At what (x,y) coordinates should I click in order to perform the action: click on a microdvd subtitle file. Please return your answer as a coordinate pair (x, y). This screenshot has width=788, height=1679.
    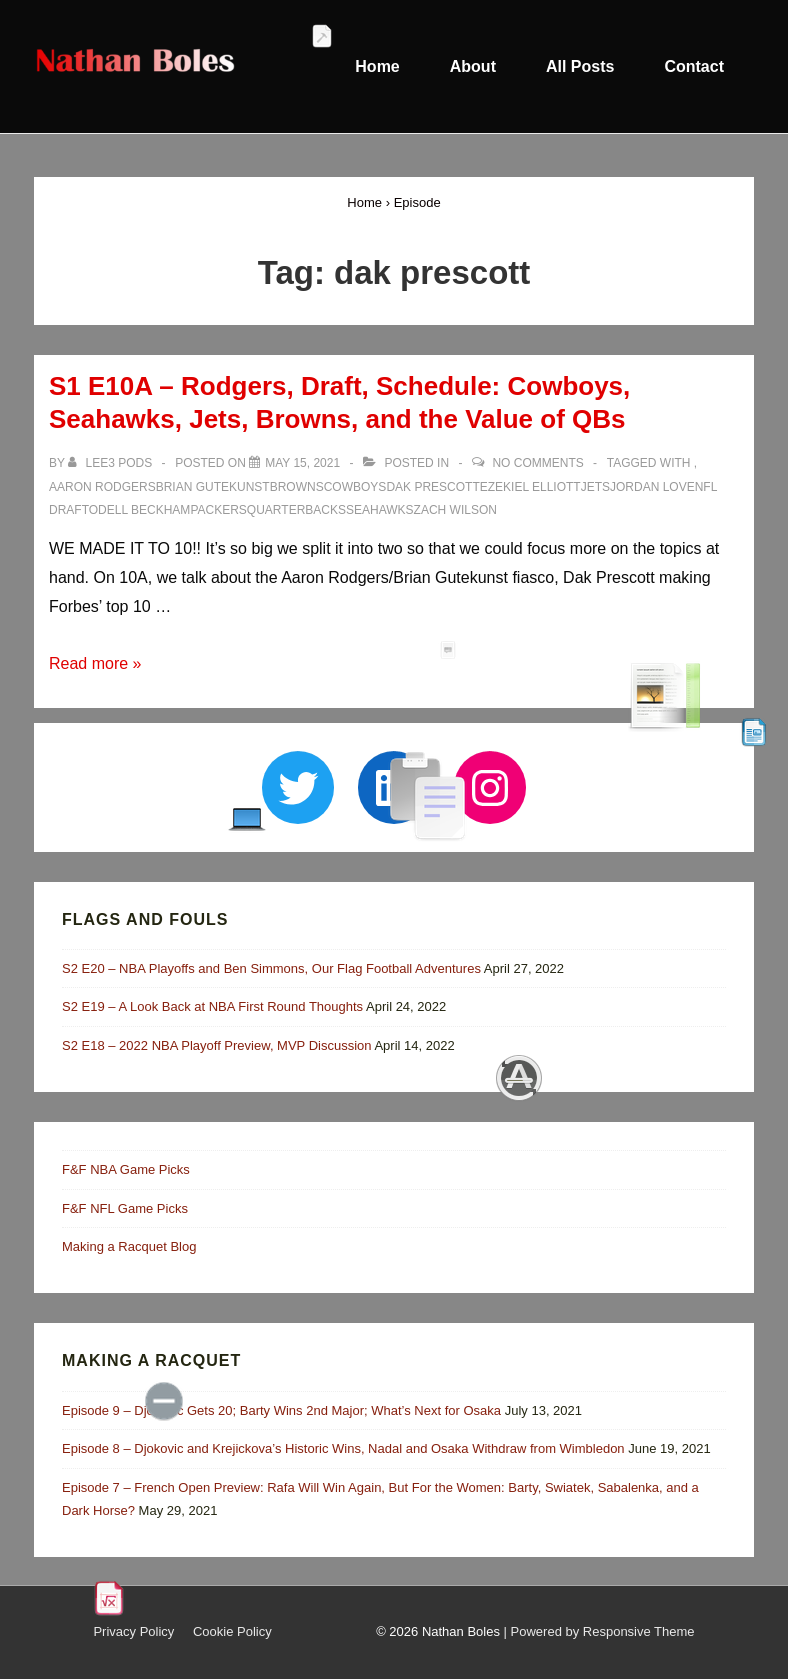
    Looking at the image, I should click on (448, 650).